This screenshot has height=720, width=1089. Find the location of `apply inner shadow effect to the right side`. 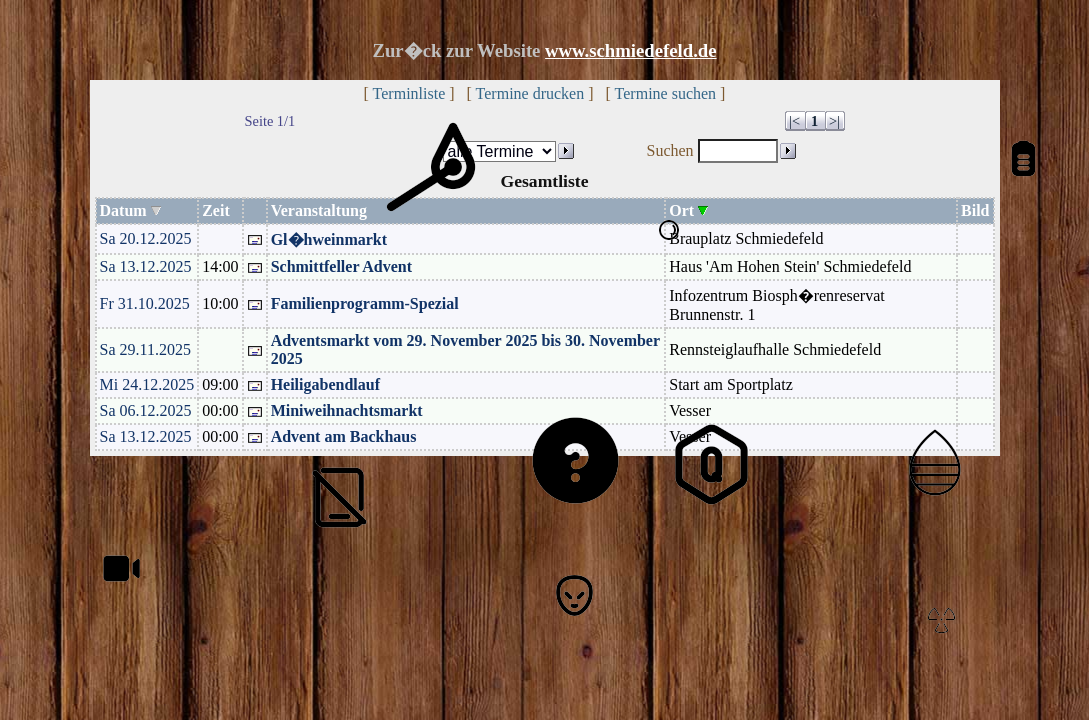

apply inner shadow effect to the right side is located at coordinates (669, 230).